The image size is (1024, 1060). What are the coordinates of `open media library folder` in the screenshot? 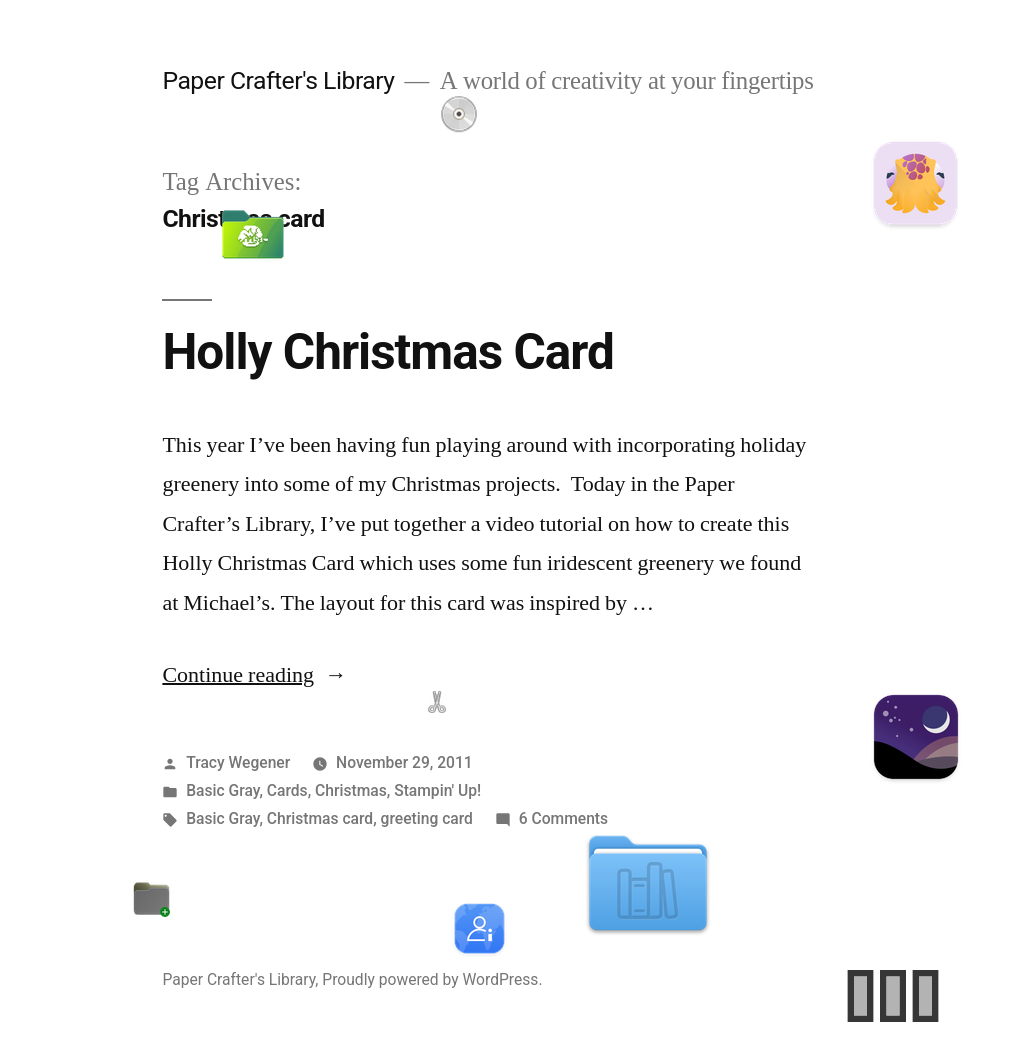 It's located at (648, 883).